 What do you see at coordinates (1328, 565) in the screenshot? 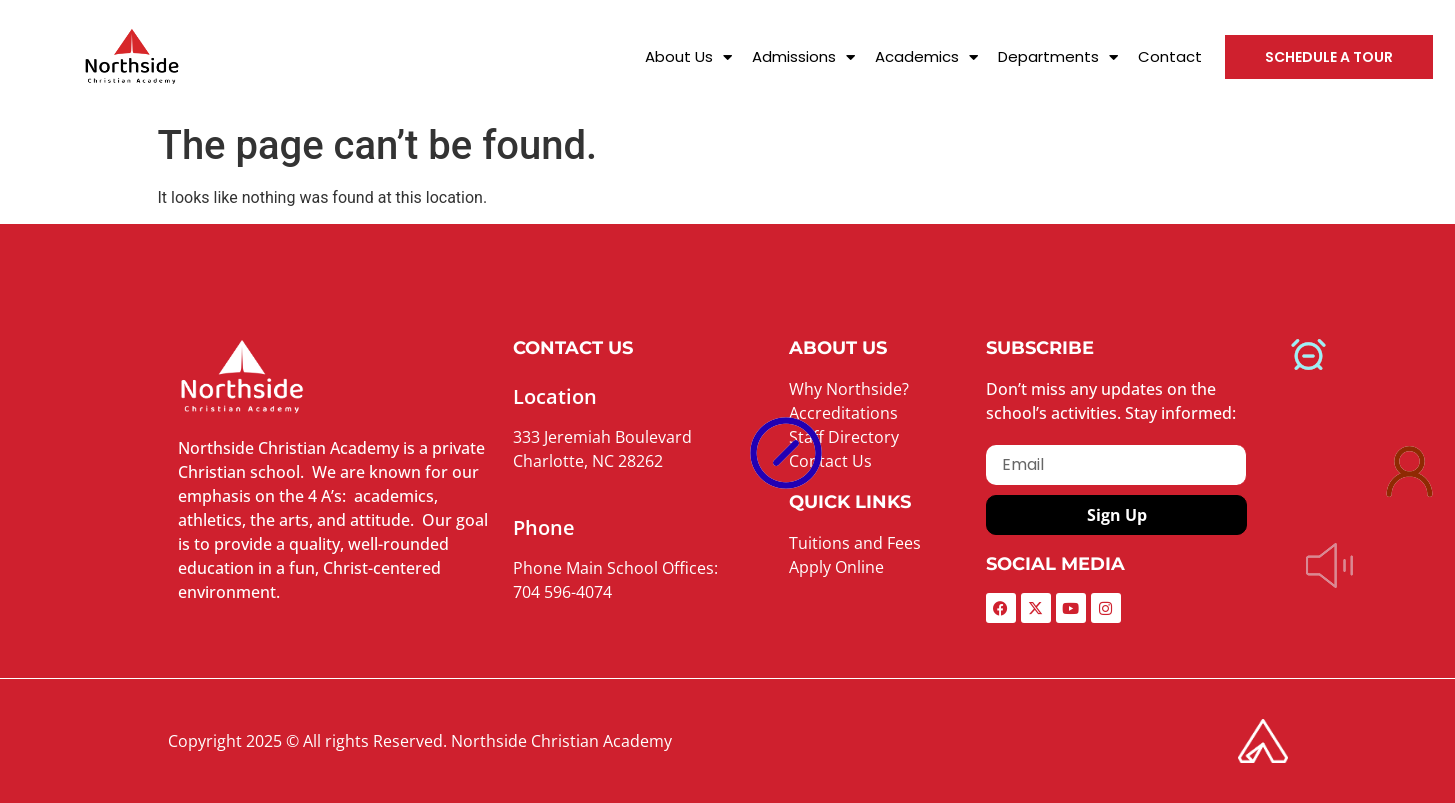
I see `increase or adjust volume` at bounding box center [1328, 565].